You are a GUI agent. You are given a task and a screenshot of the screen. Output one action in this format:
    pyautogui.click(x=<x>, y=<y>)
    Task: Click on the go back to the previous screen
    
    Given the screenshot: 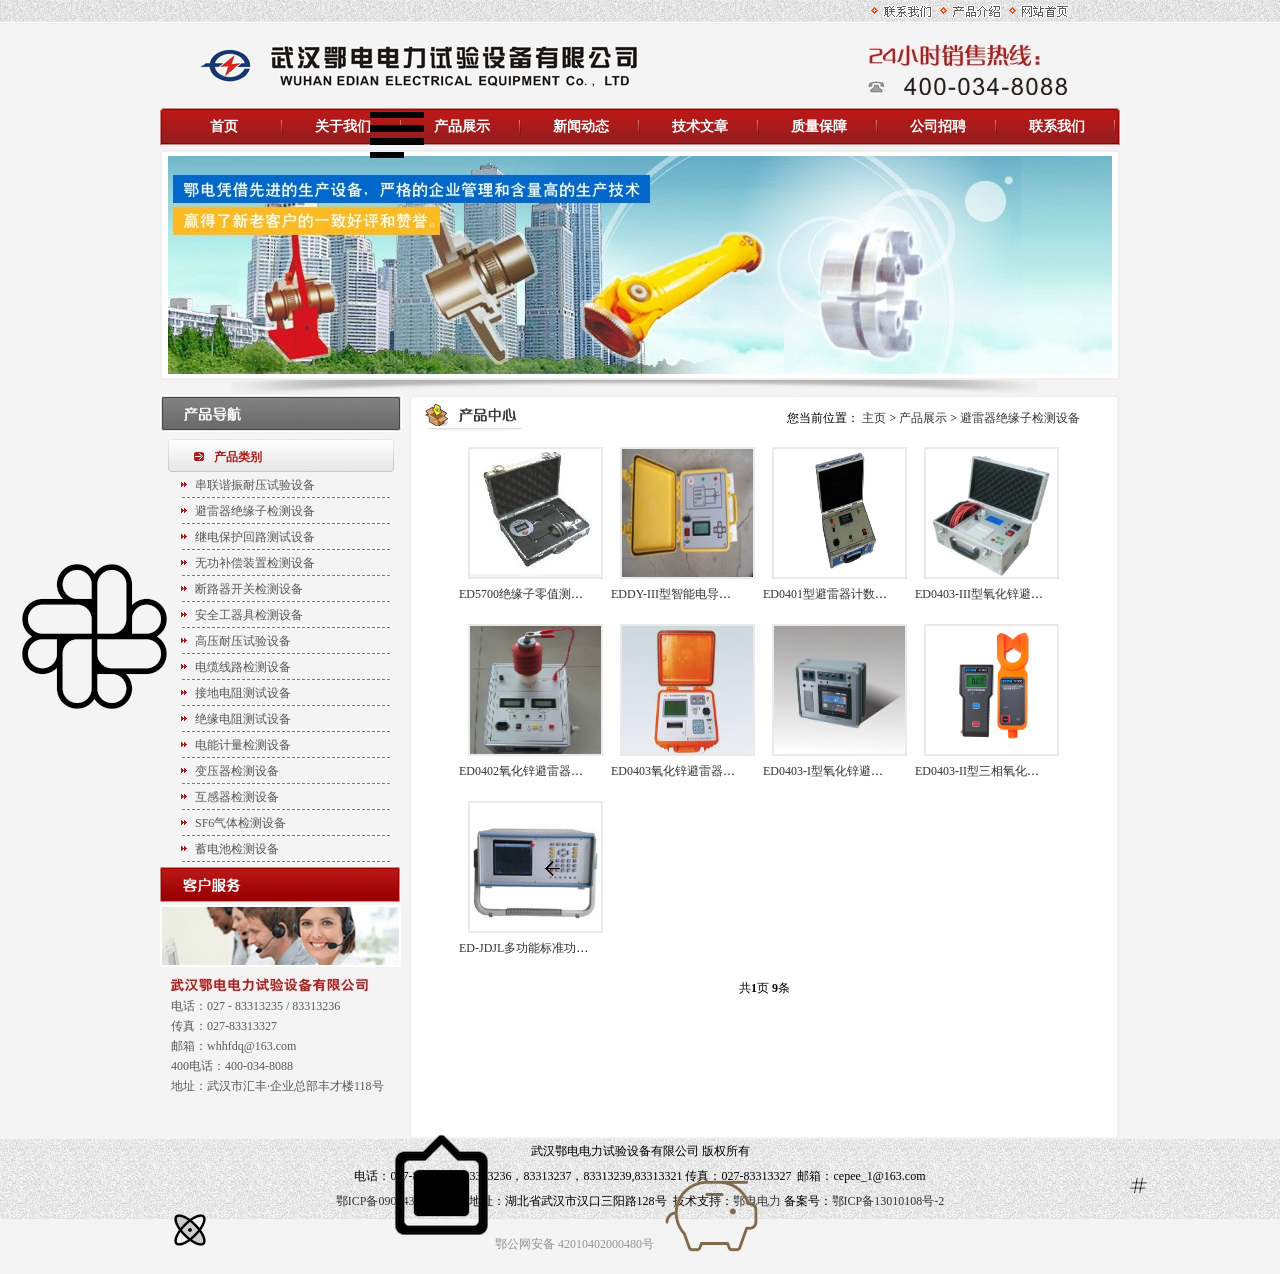 What is the action you would take?
    pyautogui.click(x=552, y=868)
    